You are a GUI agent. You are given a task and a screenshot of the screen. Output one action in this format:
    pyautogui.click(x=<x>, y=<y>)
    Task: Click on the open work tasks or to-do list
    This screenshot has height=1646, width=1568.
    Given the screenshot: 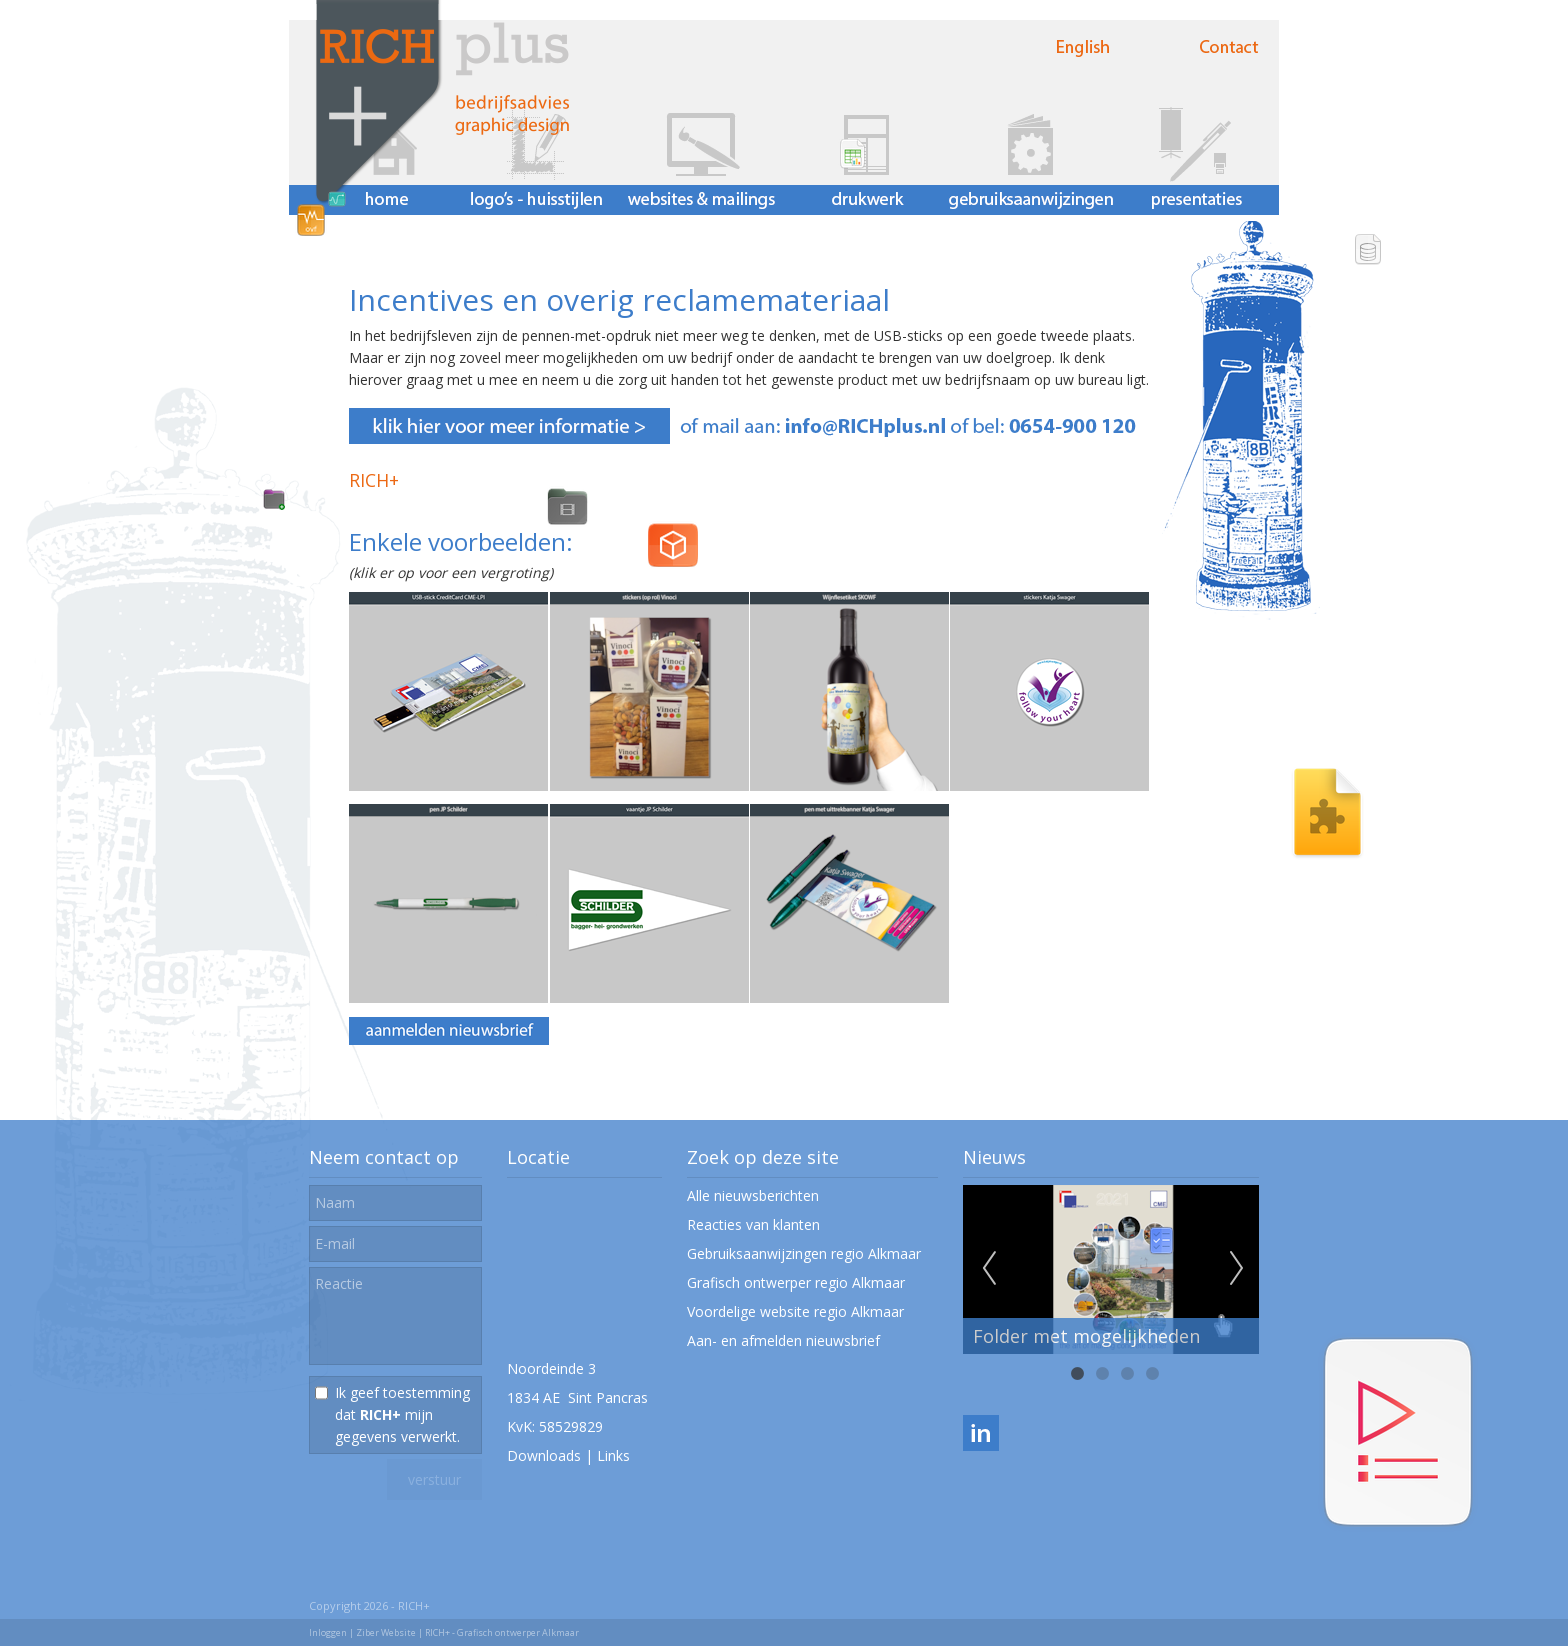 What is the action you would take?
    pyautogui.click(x=1161, y=1240)
    